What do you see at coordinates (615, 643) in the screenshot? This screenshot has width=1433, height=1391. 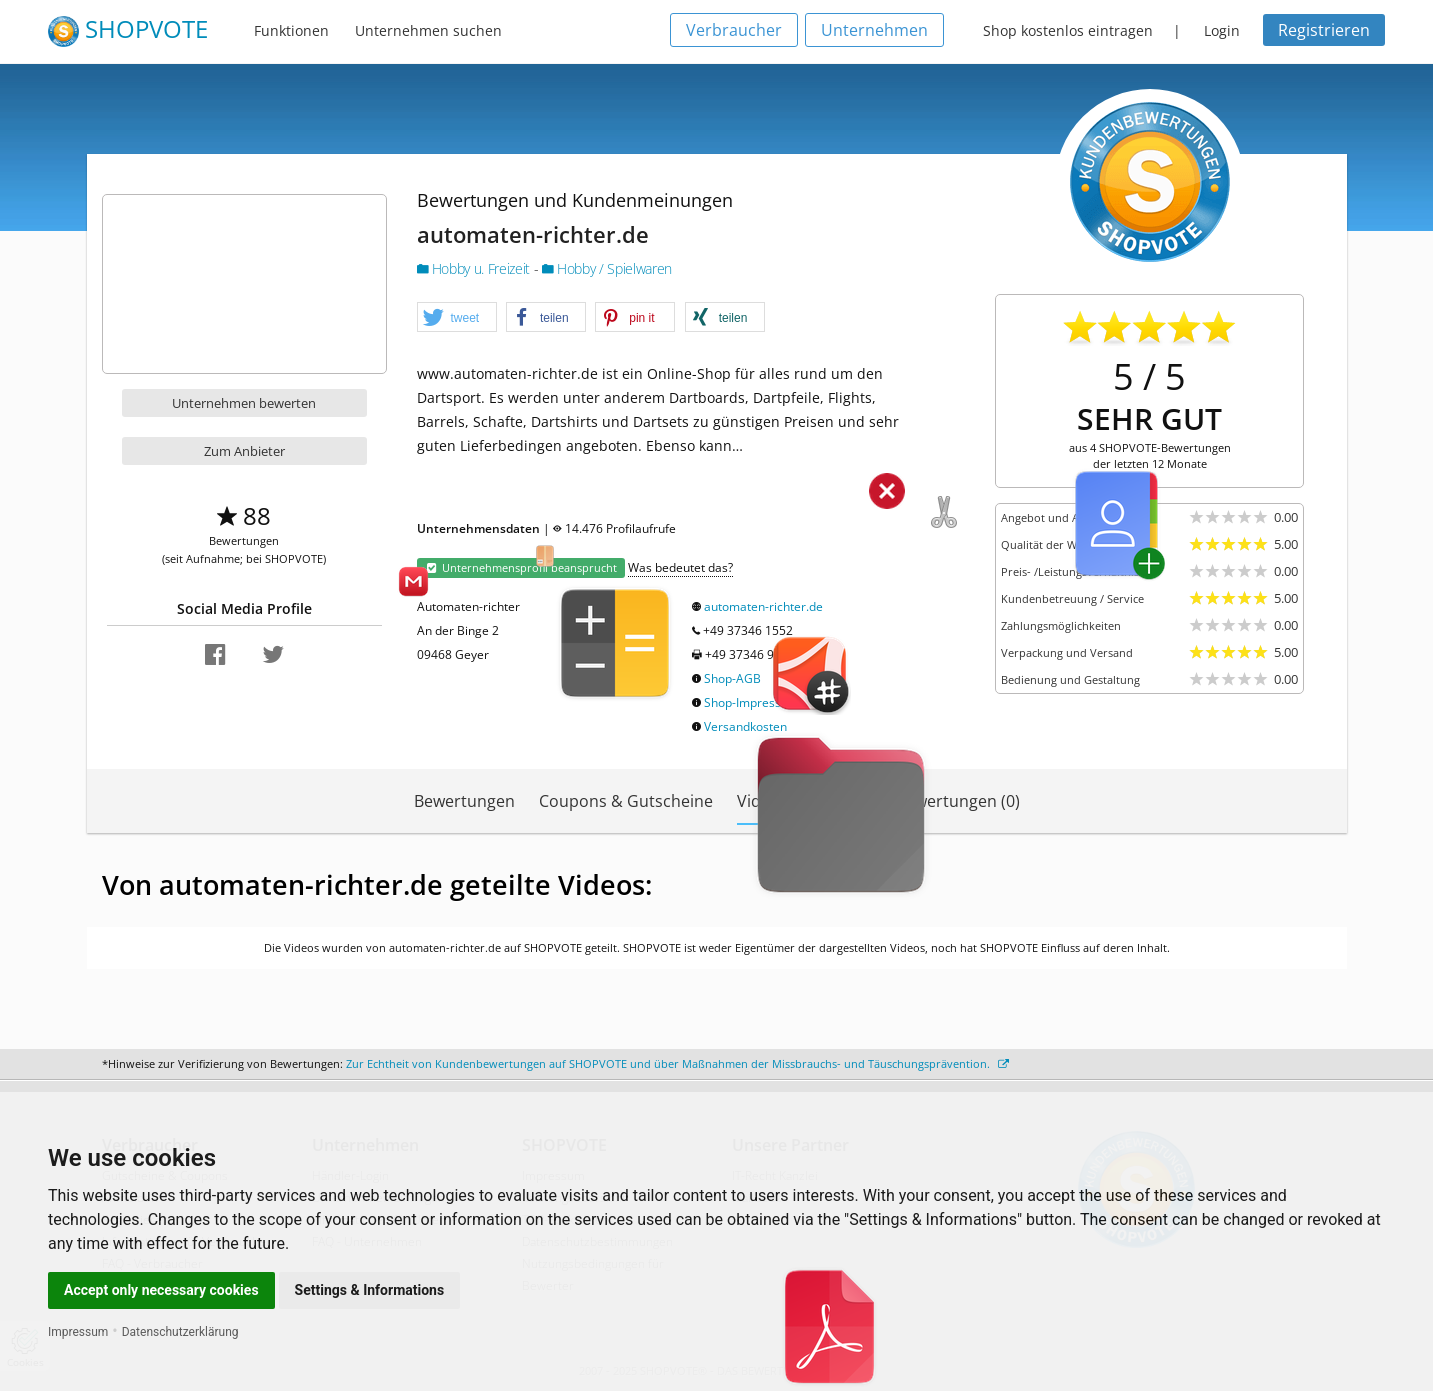 I see `open the calculator app` at bounding box center [615, 643].